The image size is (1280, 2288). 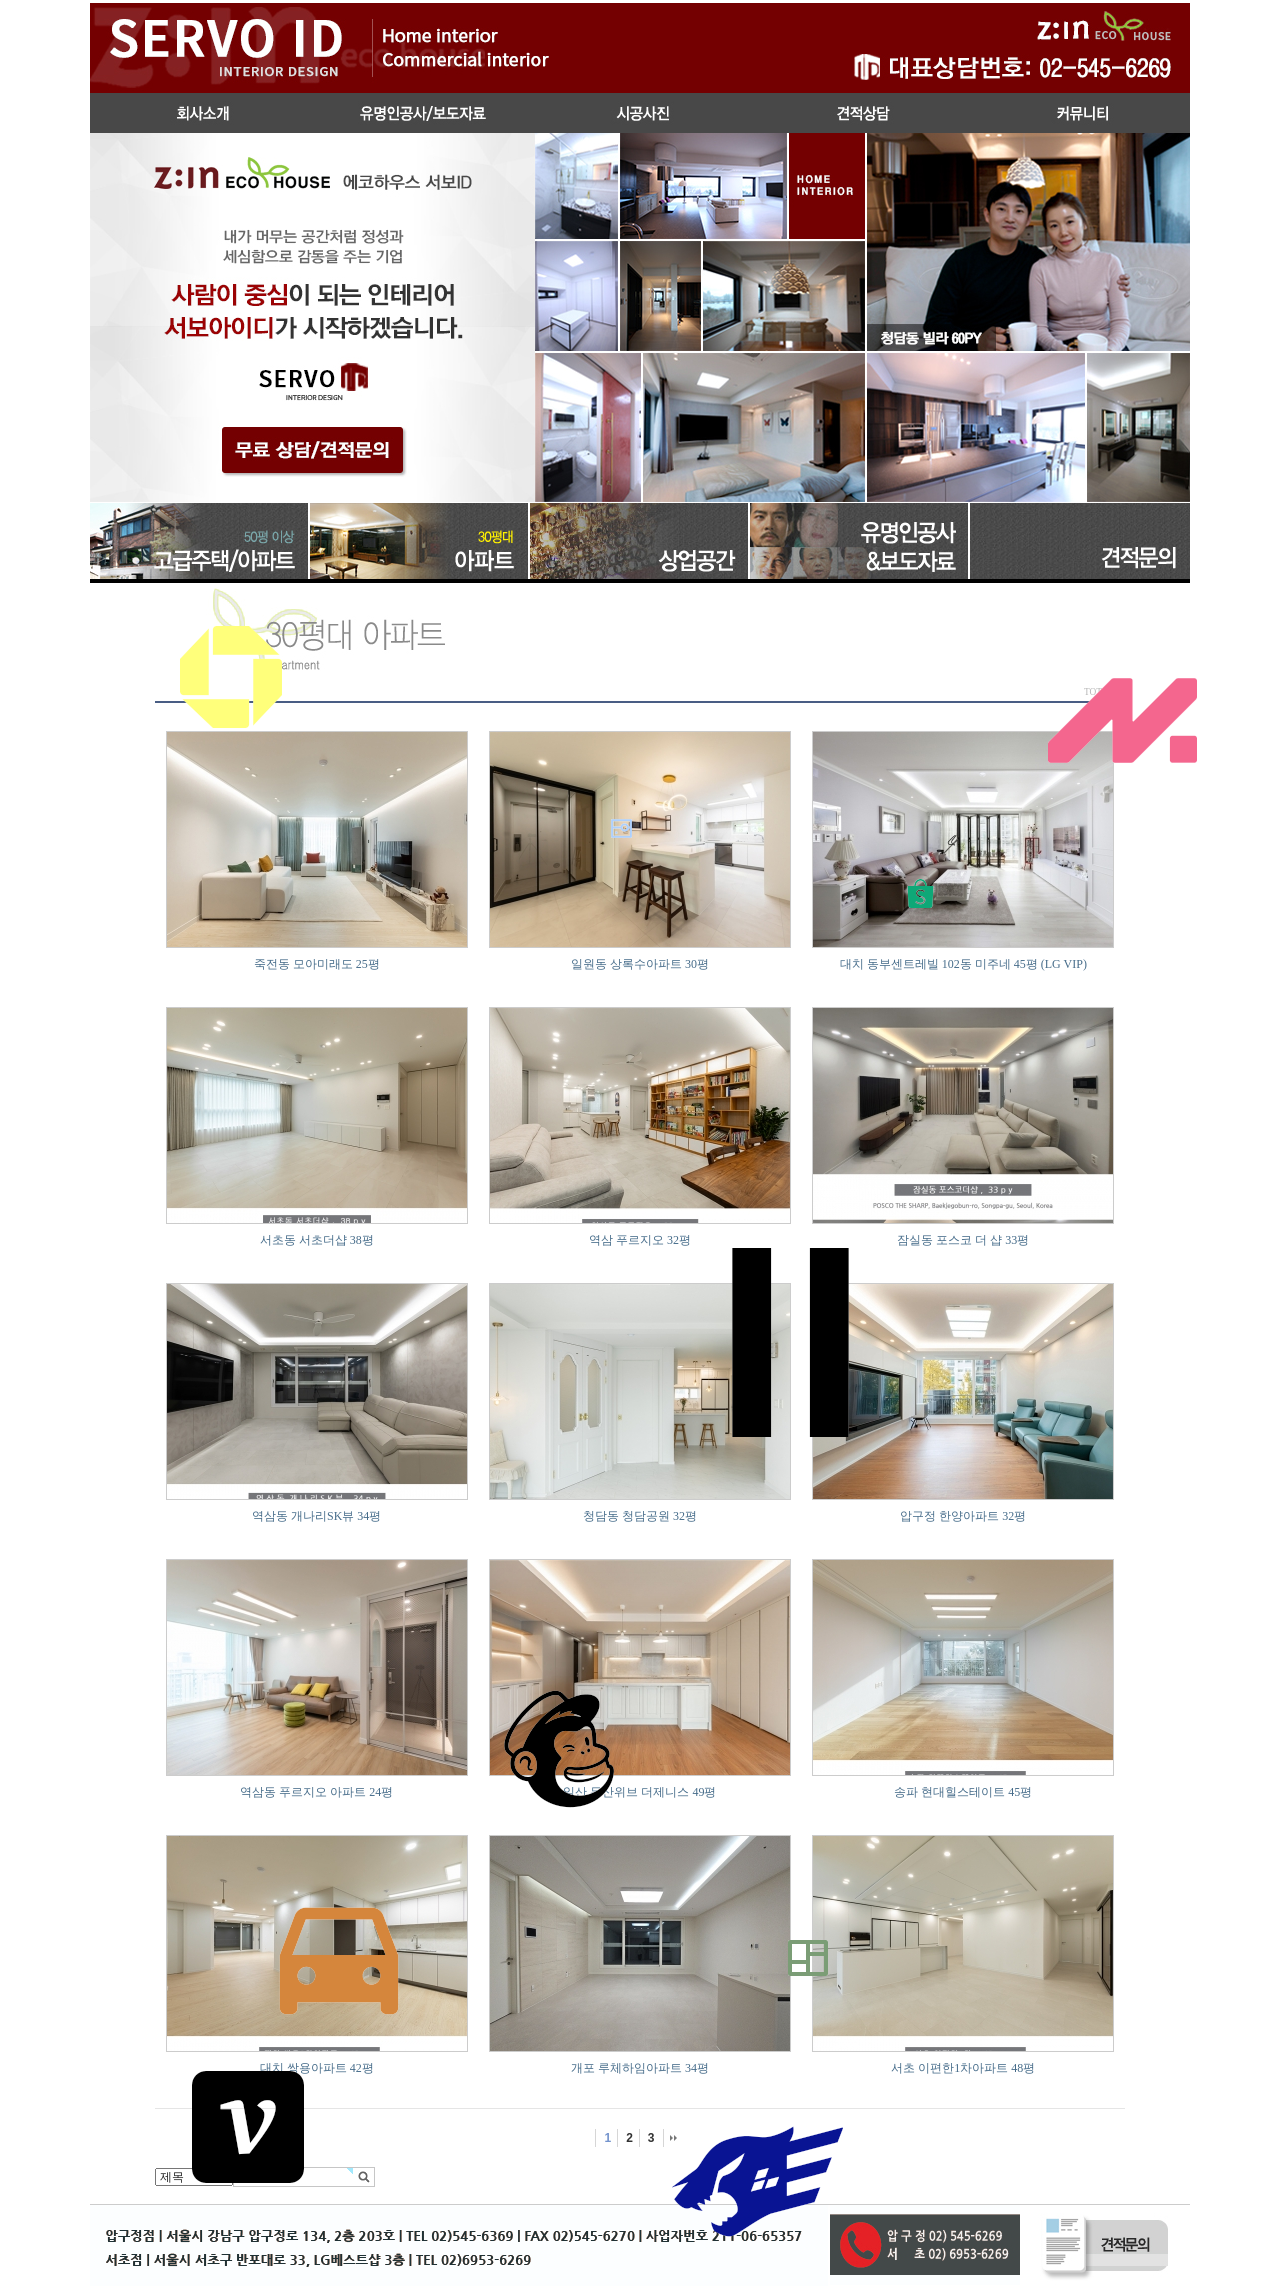 What do you see at coordinates (757, 2181) in the screenshot?
I see `fastify web framework logo` at bounding box center [757, 2181].